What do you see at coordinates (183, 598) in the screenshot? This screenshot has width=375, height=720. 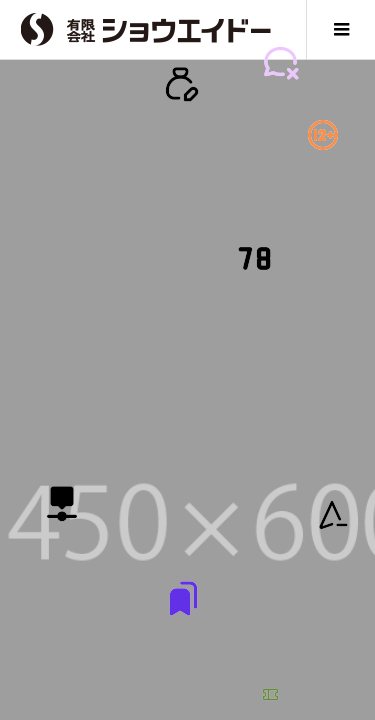 I see `view your saved bookmarks` at bounding box center [183, 598].